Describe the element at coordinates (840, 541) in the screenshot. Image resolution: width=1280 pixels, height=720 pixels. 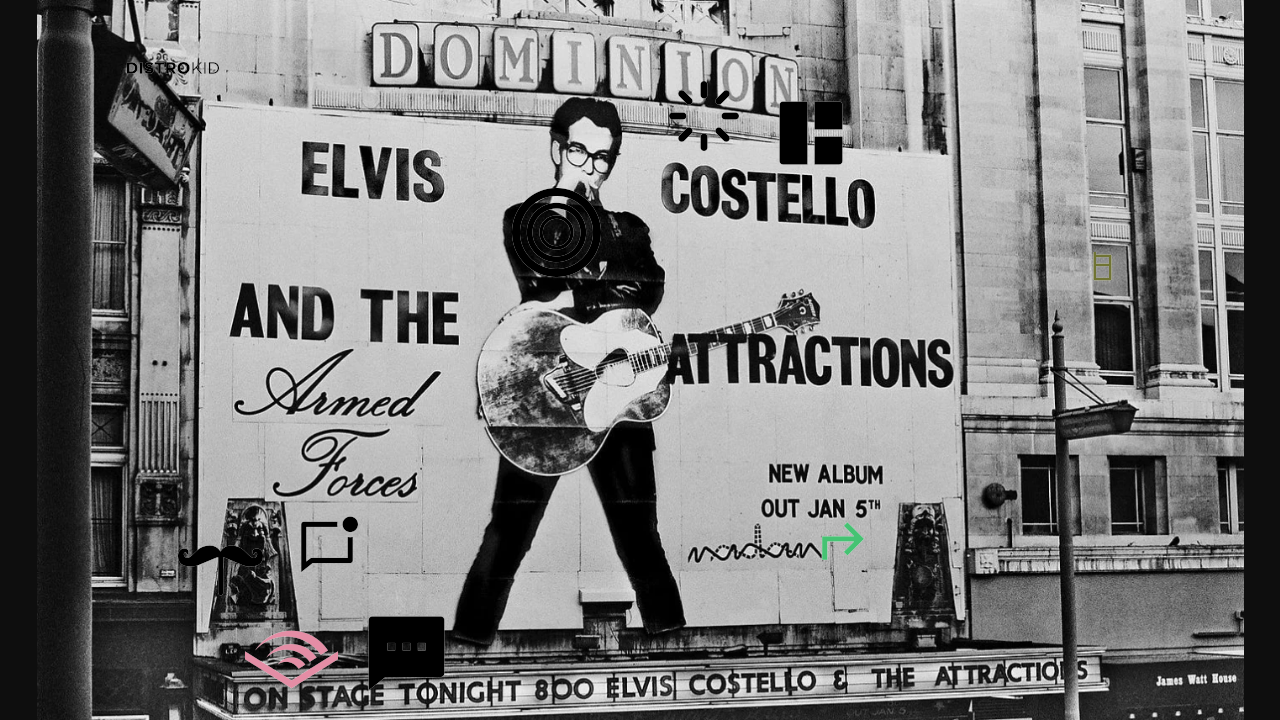
I see `forward or share content` at that location.